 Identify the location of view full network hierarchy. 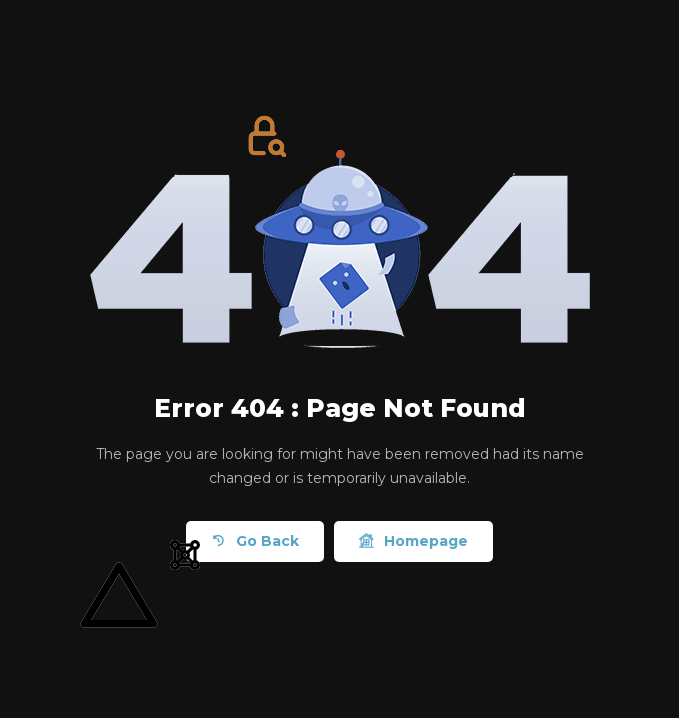
(185, 555).